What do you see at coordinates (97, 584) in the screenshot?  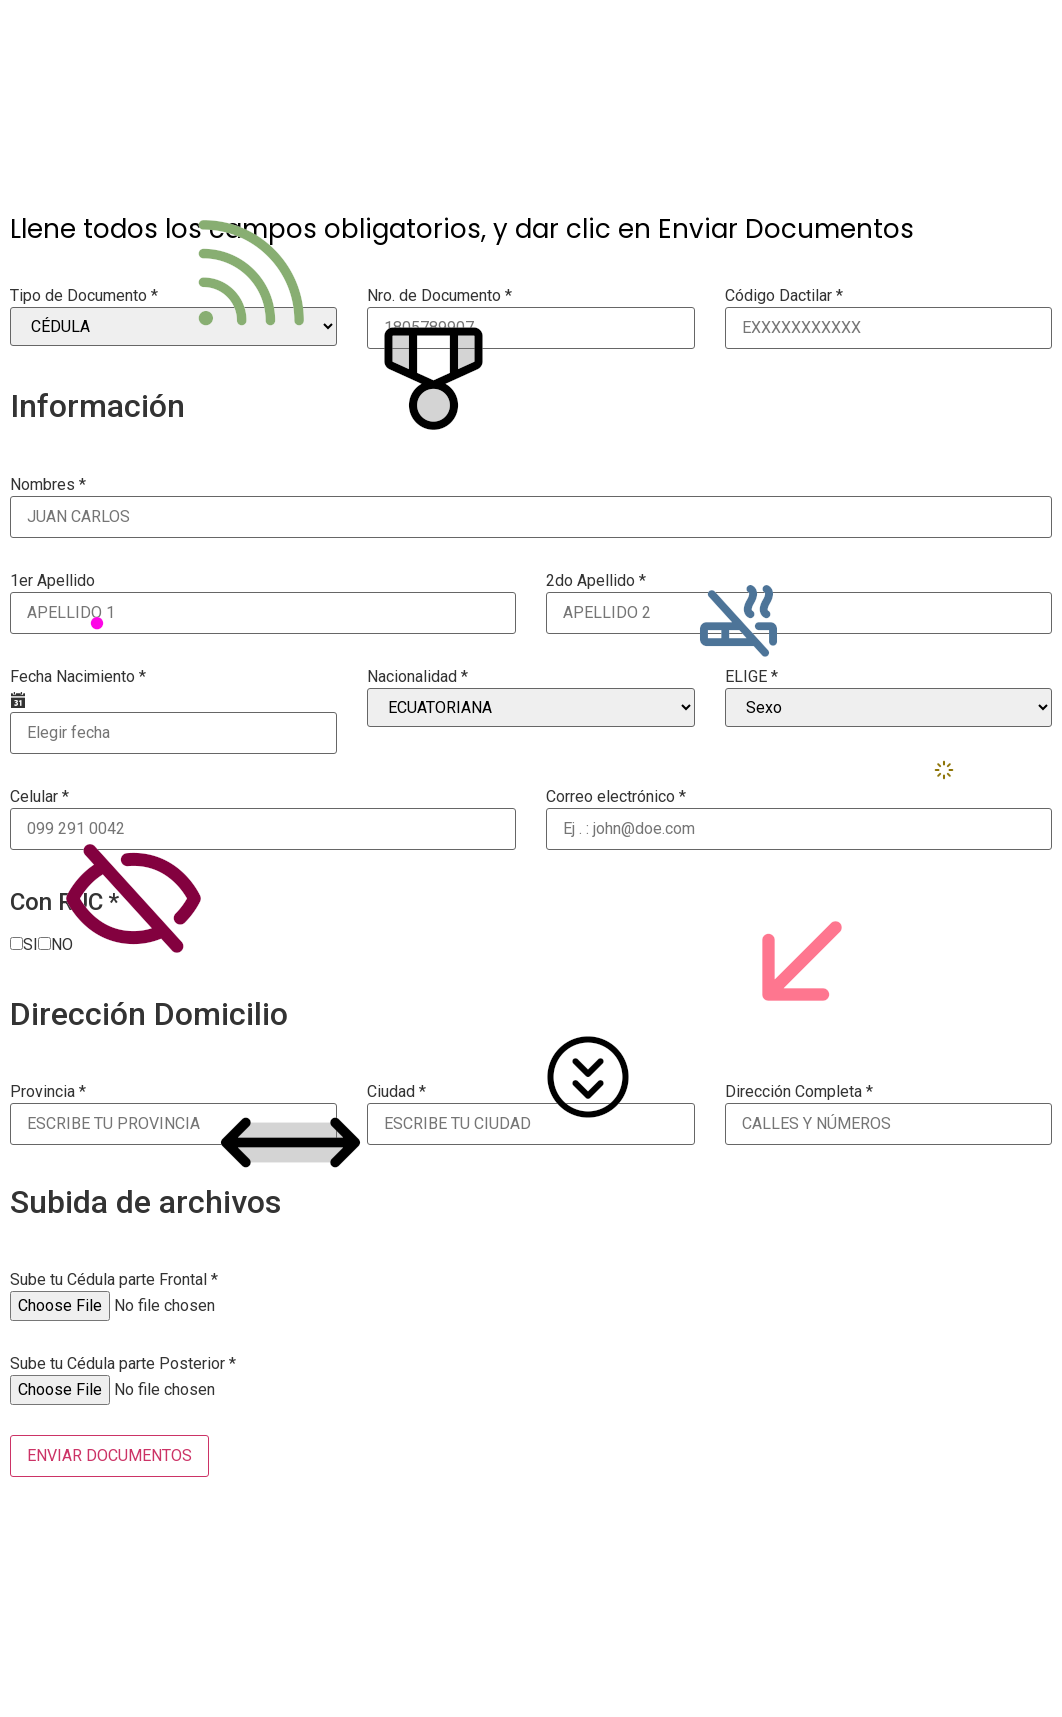 I see `indicates no wifi connection available` at bounding box center [97, 584].